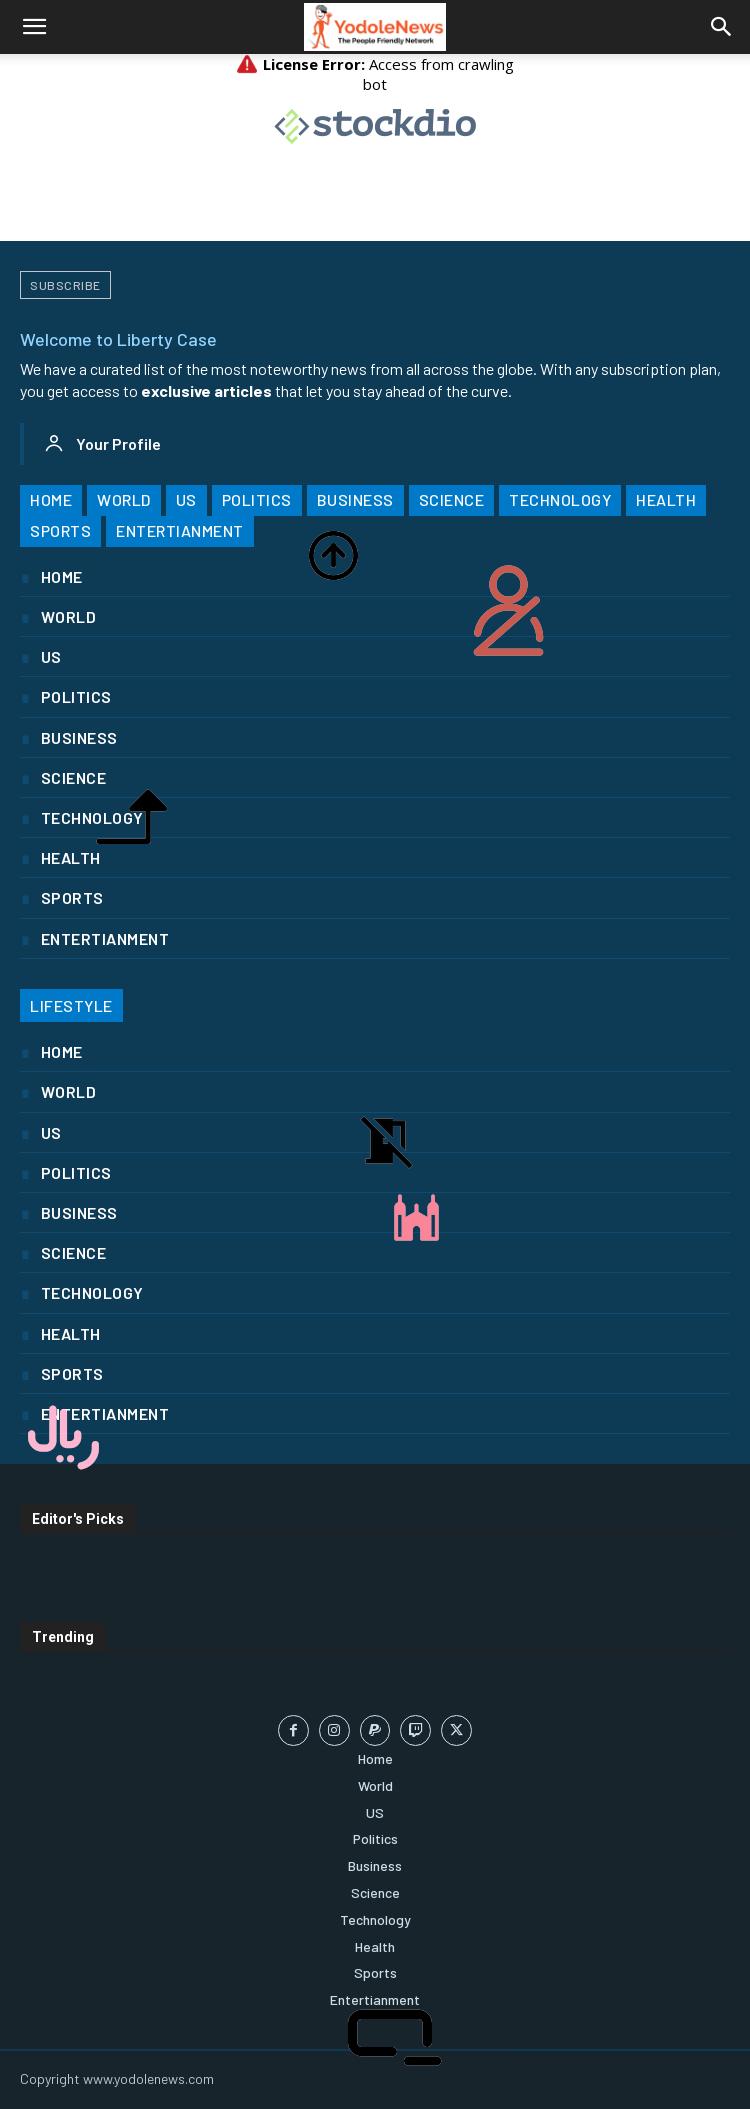  What do you see at coordinates (63, 1437) in the screenshot?
I see `indicates price or amount in Iranian rial currency` at bounding box center [63, 1437].